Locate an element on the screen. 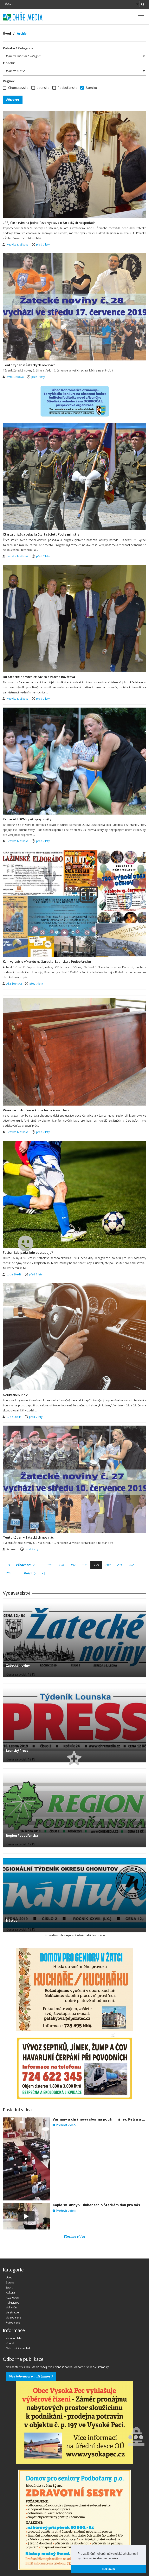 The height and width of the screenshot is (2576, 149). add to favorites is located at coordinates (74, 1759).